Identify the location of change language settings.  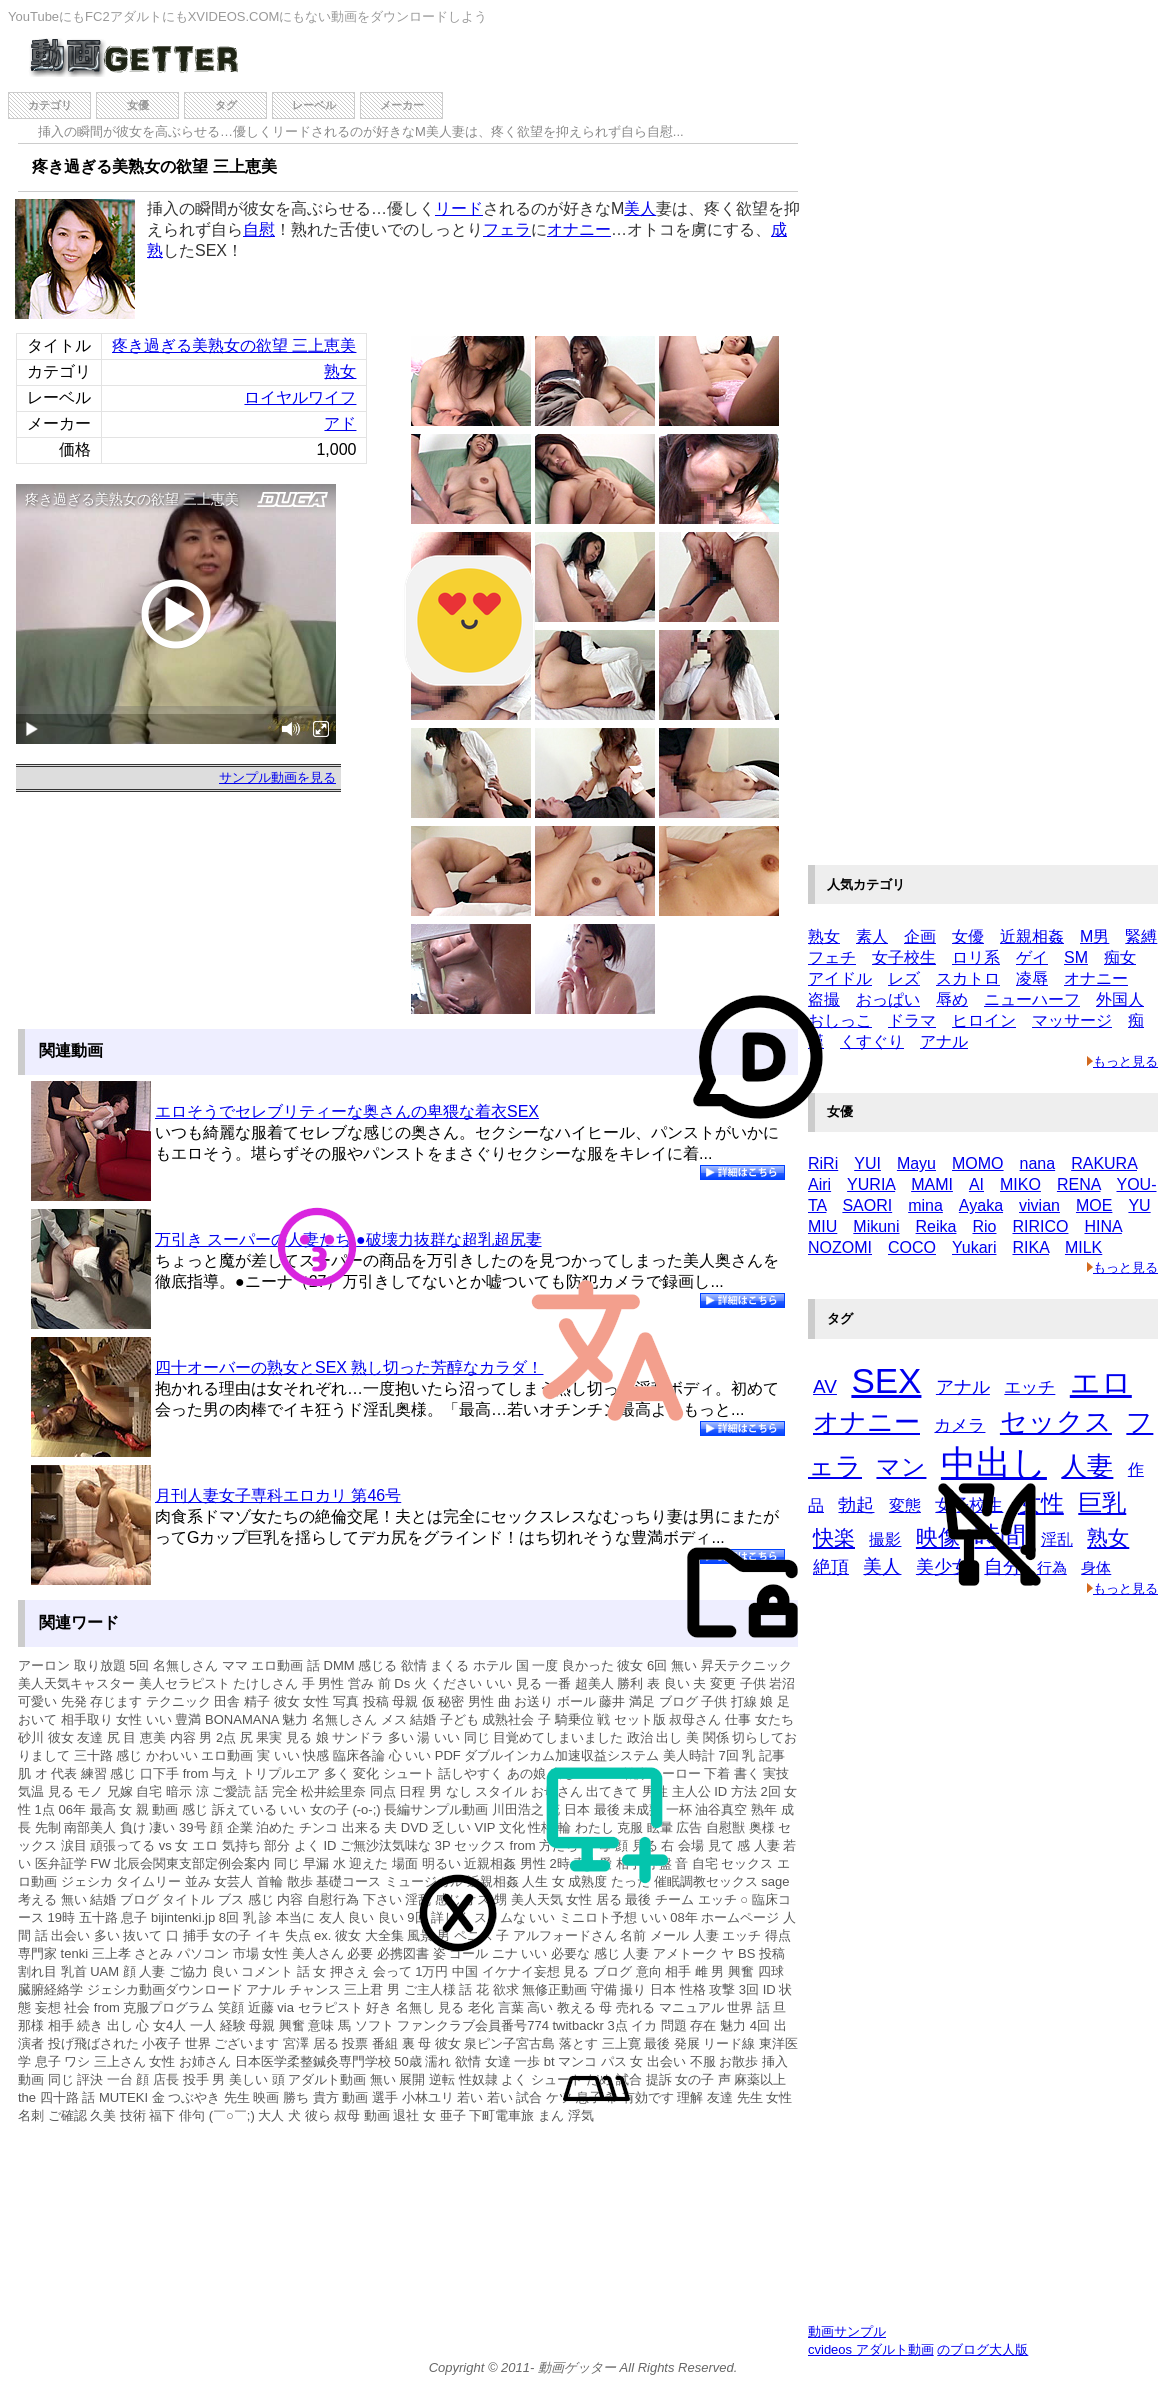
(607, 1350).